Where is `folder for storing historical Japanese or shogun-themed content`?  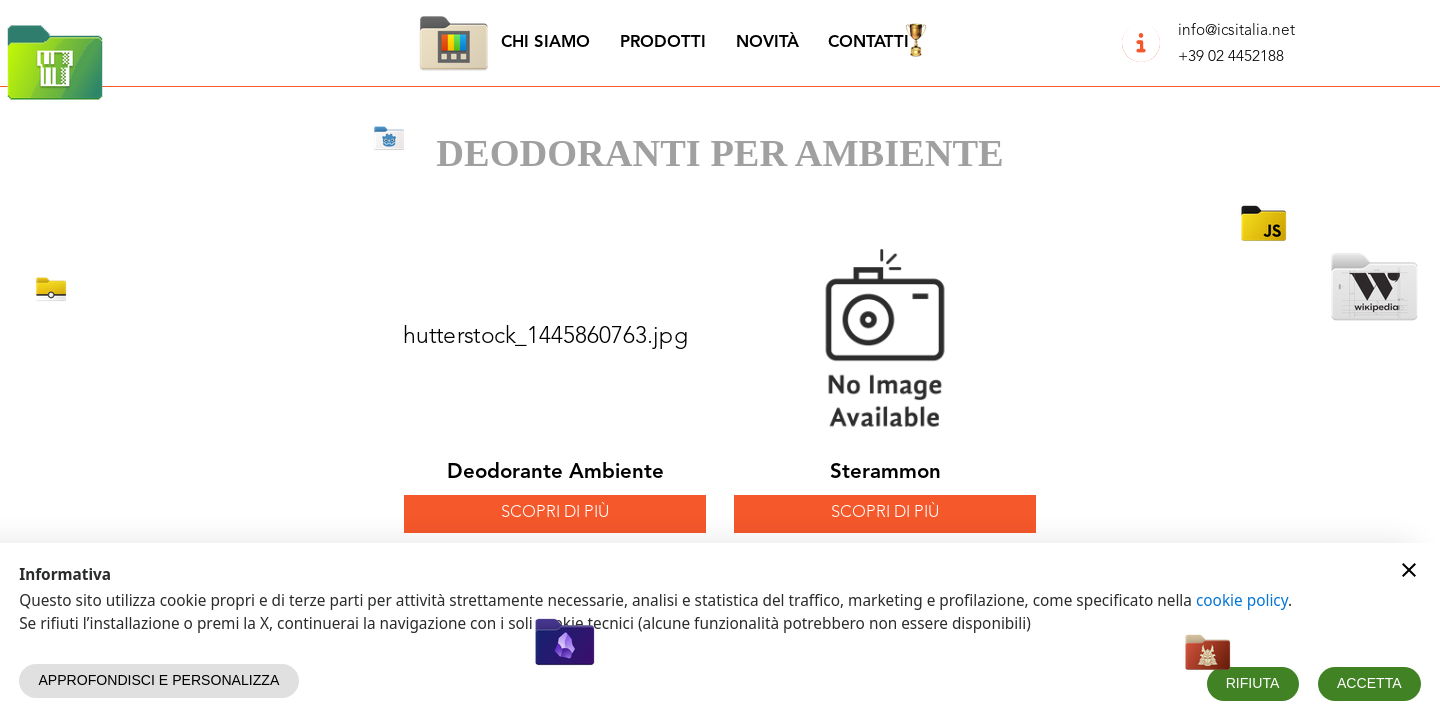
folder for storing historical Japanese or shogun-themed content is located at coordinates (1207, 653).